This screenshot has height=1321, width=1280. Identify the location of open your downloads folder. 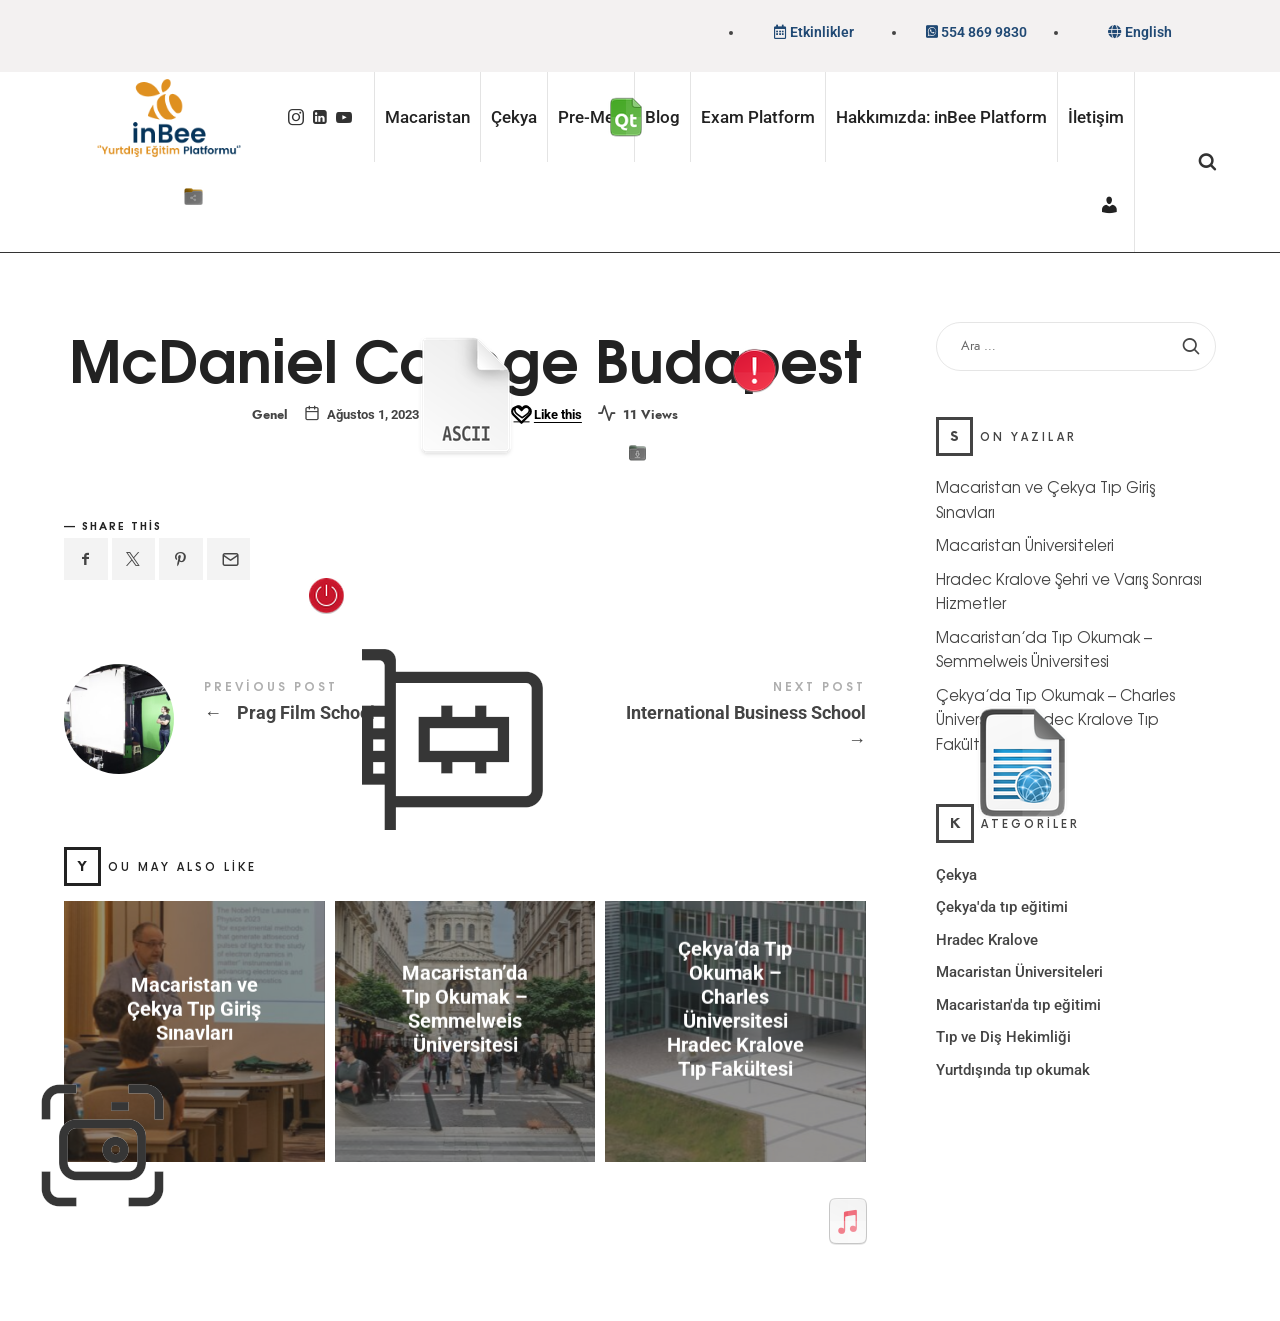
(637, 452).